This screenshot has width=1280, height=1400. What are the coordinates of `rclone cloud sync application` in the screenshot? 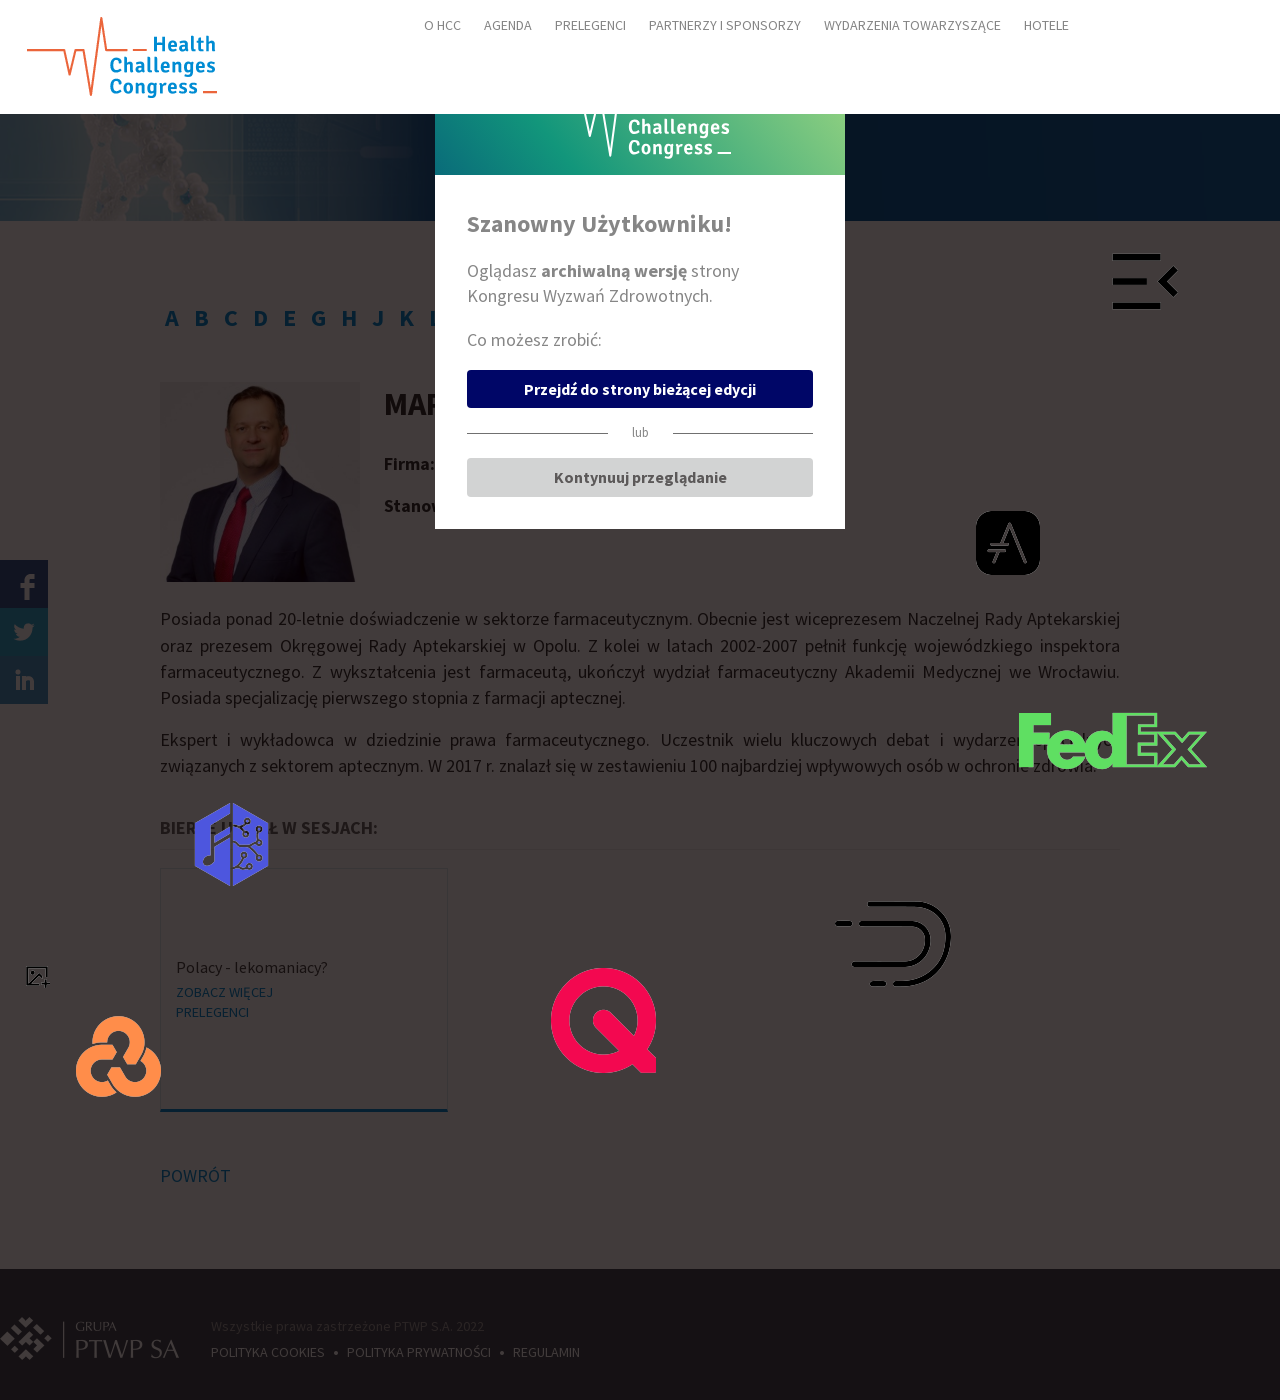 It's located at (118, 1056).